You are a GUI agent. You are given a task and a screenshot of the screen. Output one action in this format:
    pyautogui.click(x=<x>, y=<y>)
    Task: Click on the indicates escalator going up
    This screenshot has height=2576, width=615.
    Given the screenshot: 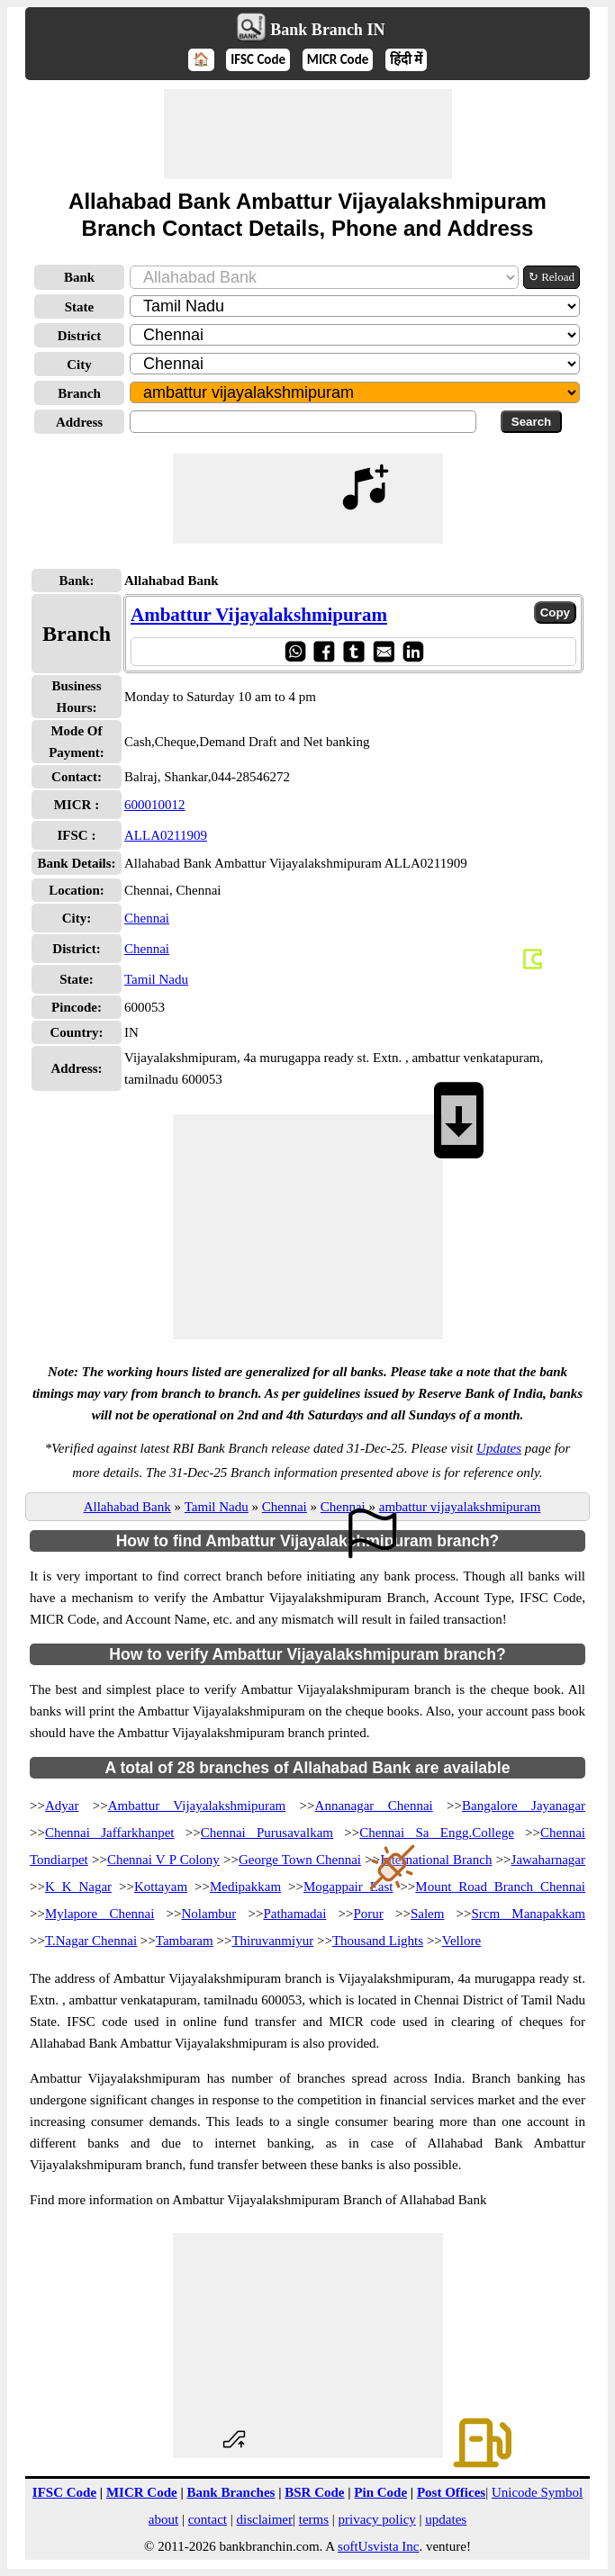 What is the action you would take?
    pyautogui.click(x=234, y=2439)
    